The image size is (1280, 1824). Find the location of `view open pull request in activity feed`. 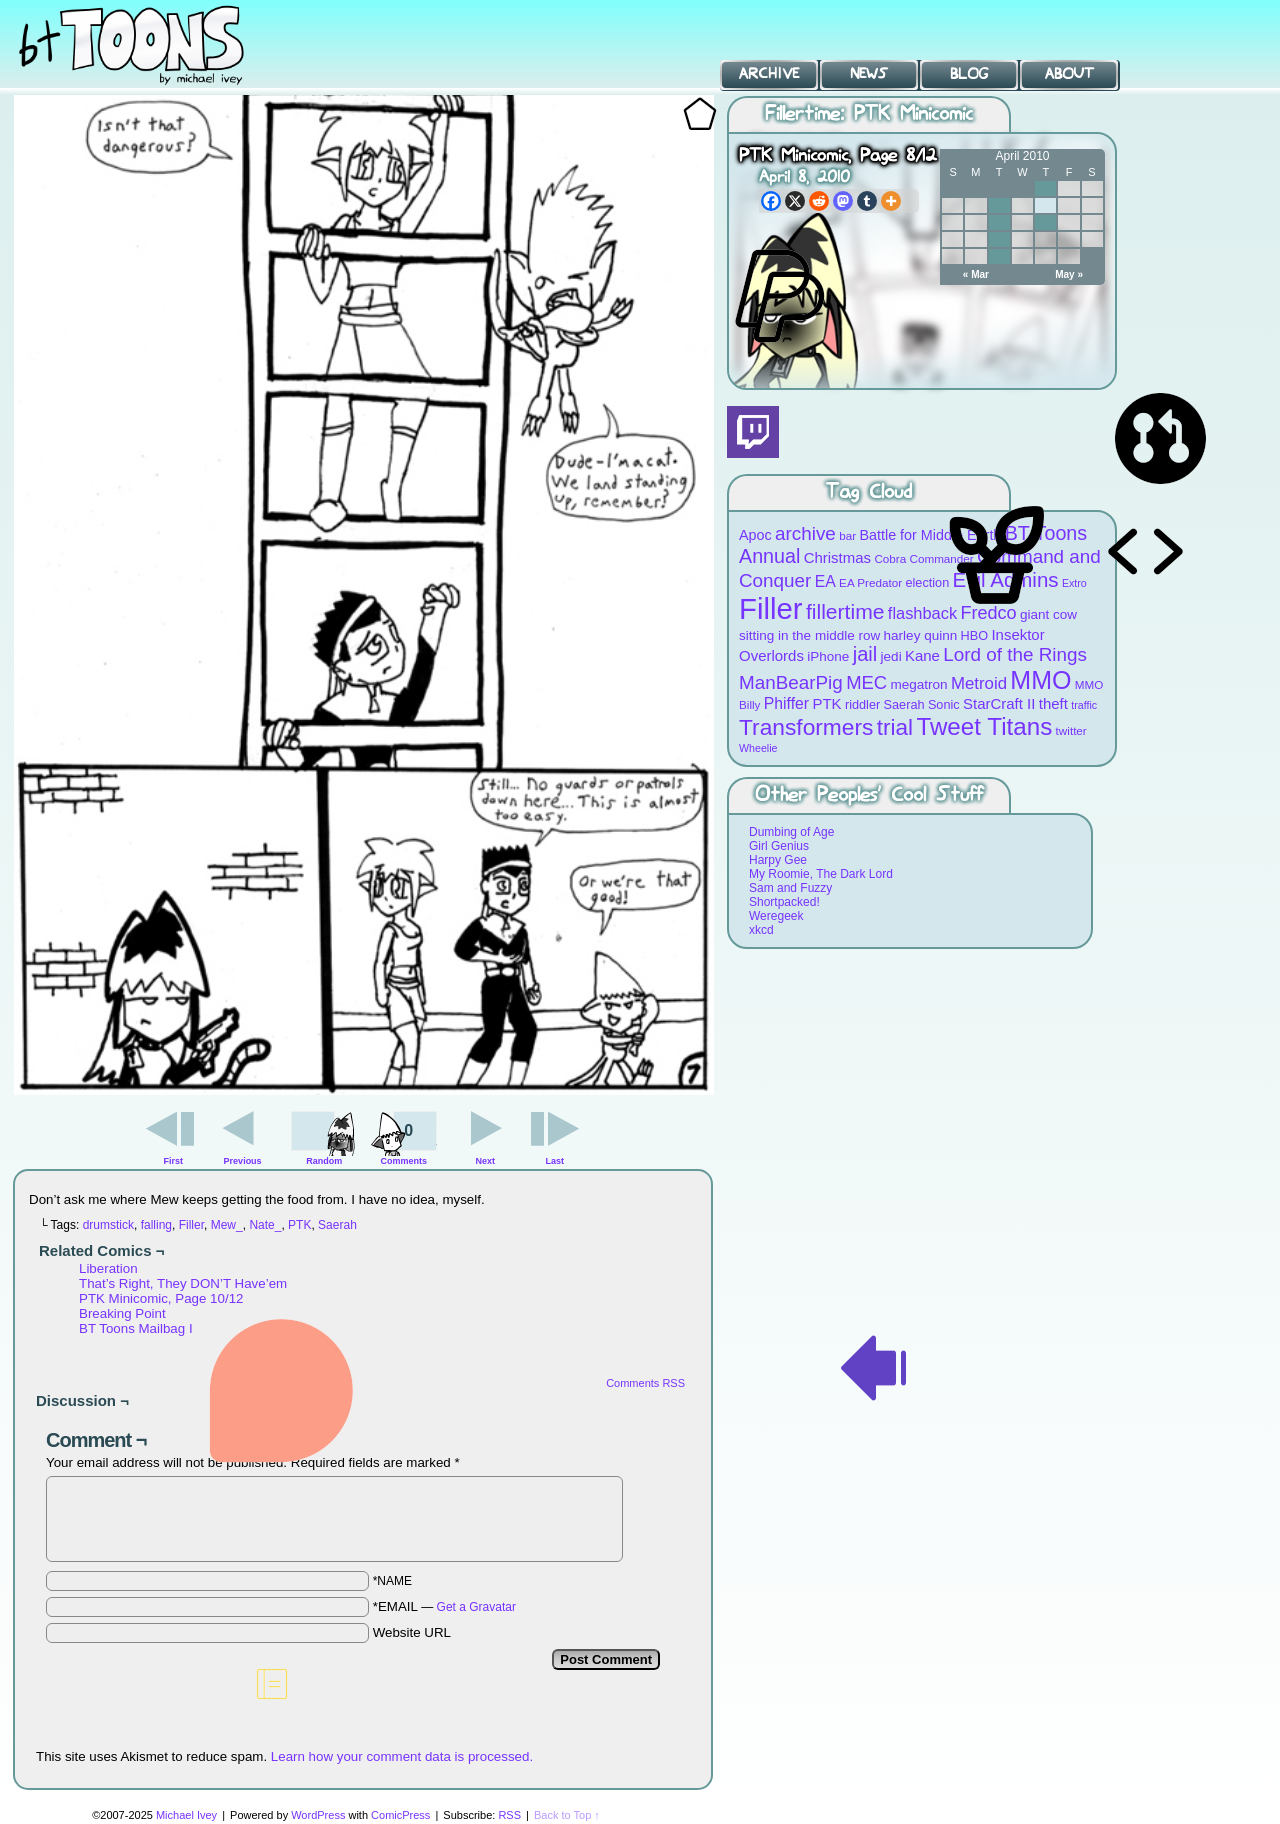

view open pull request in activity feed is located at coordinates (1160, 438).